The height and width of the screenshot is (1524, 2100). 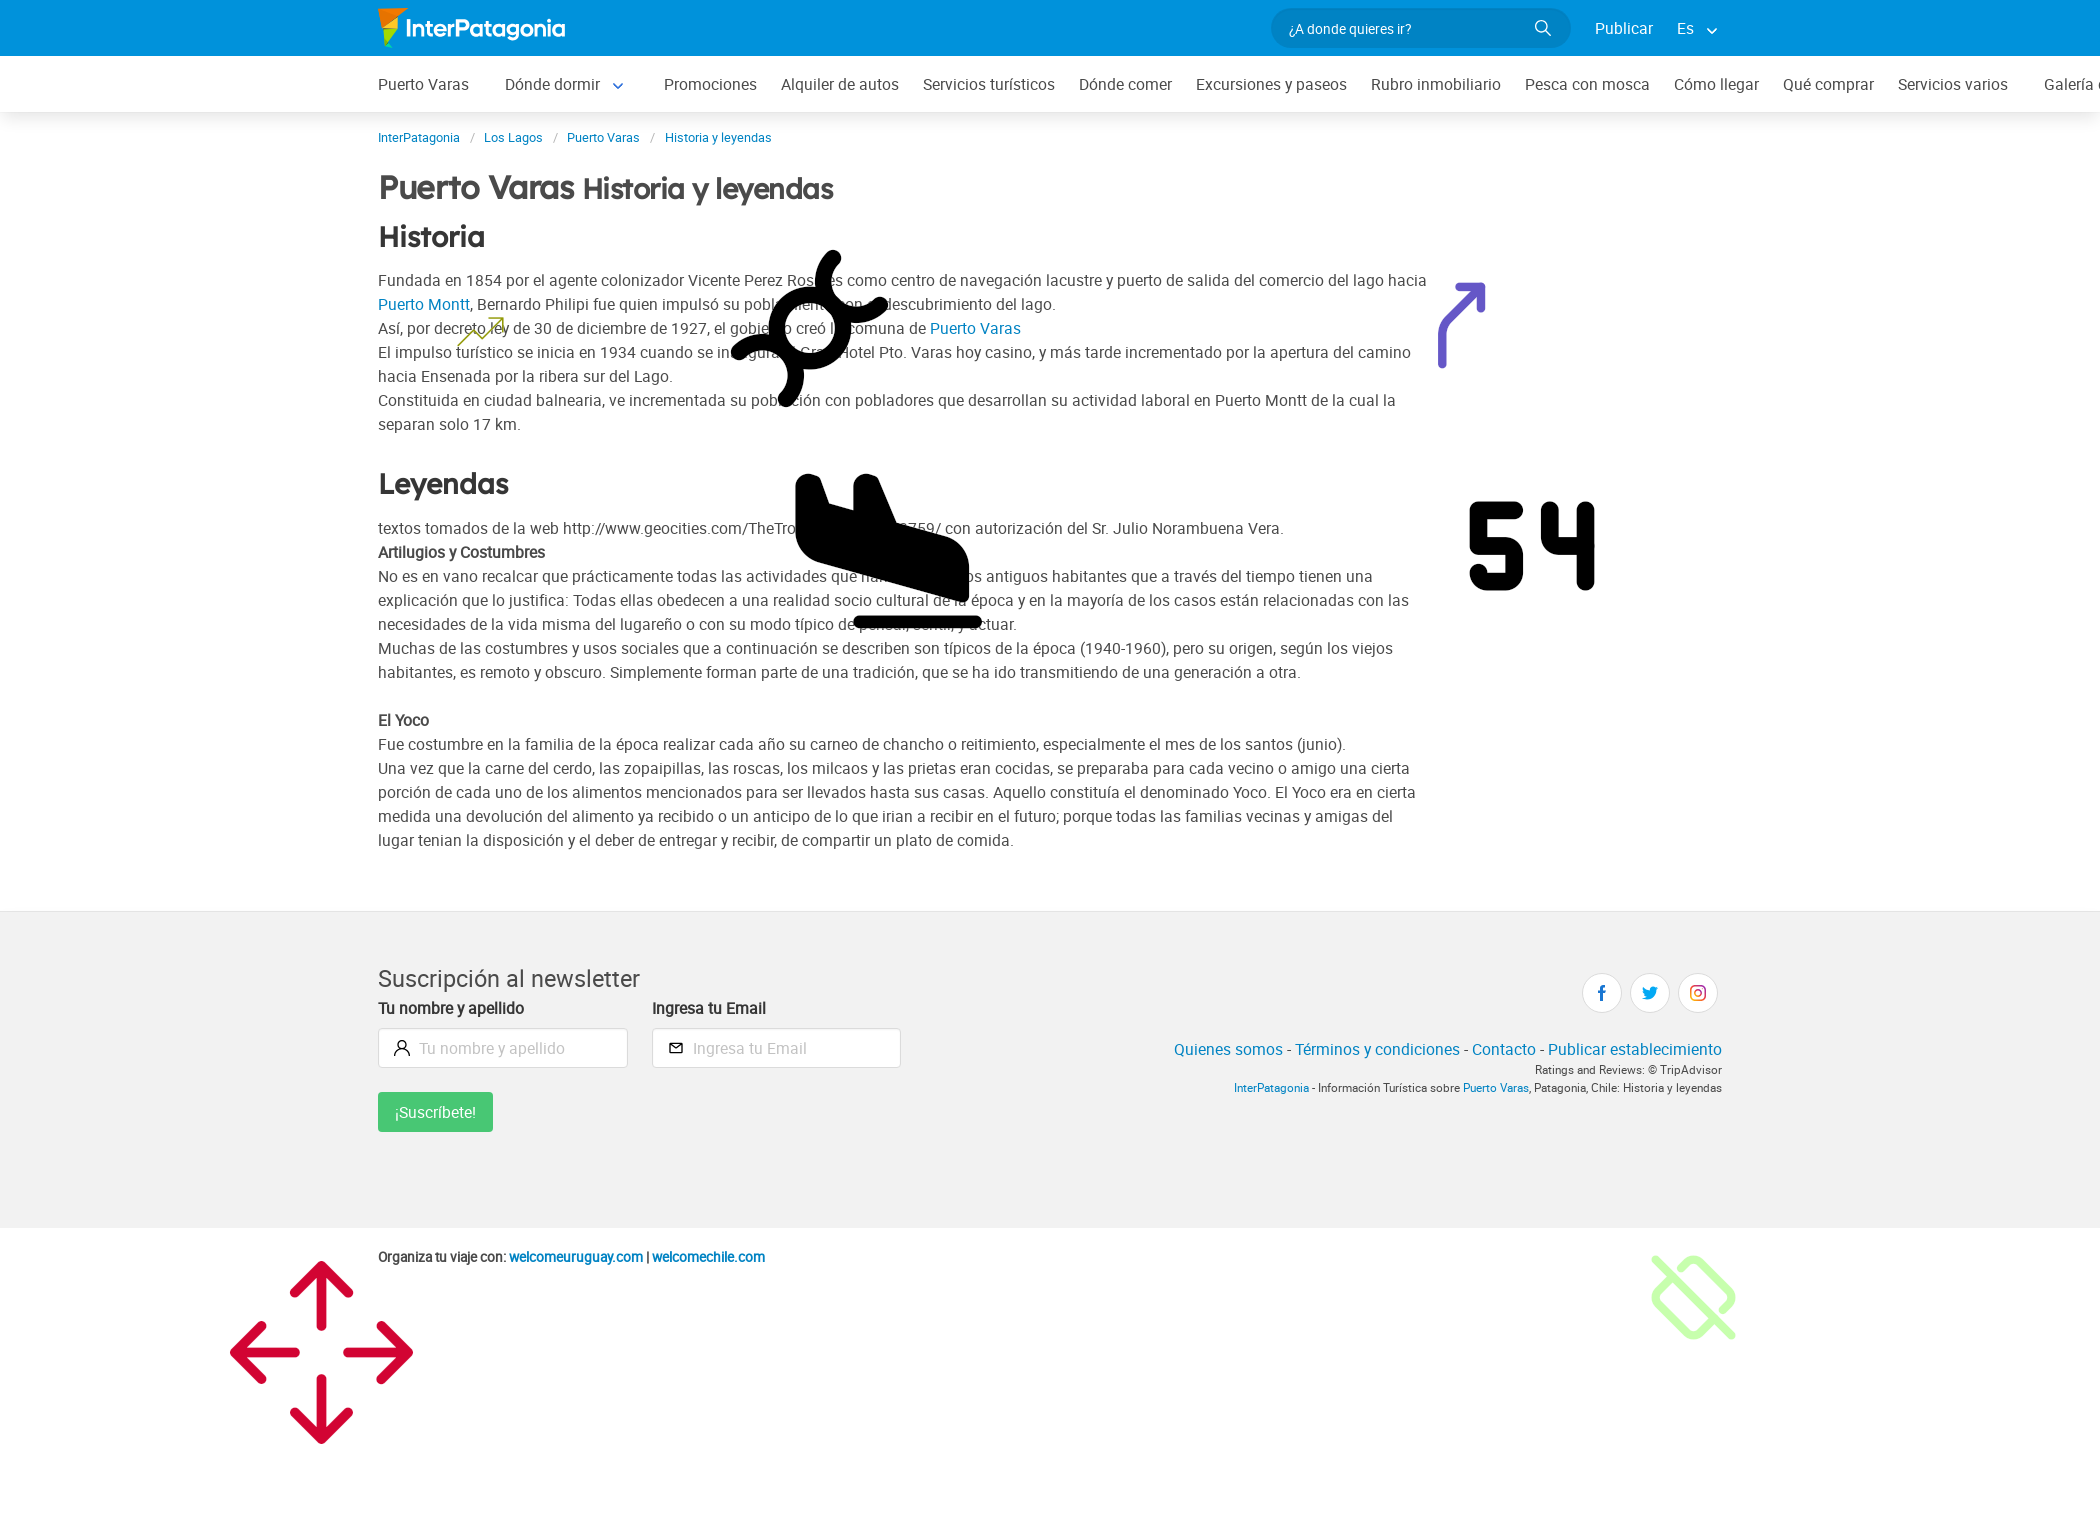 What do you see at coordinates (321, 1352) in the screenshot?
I see `expand content in all directions` at bounding box center [321, 1352].